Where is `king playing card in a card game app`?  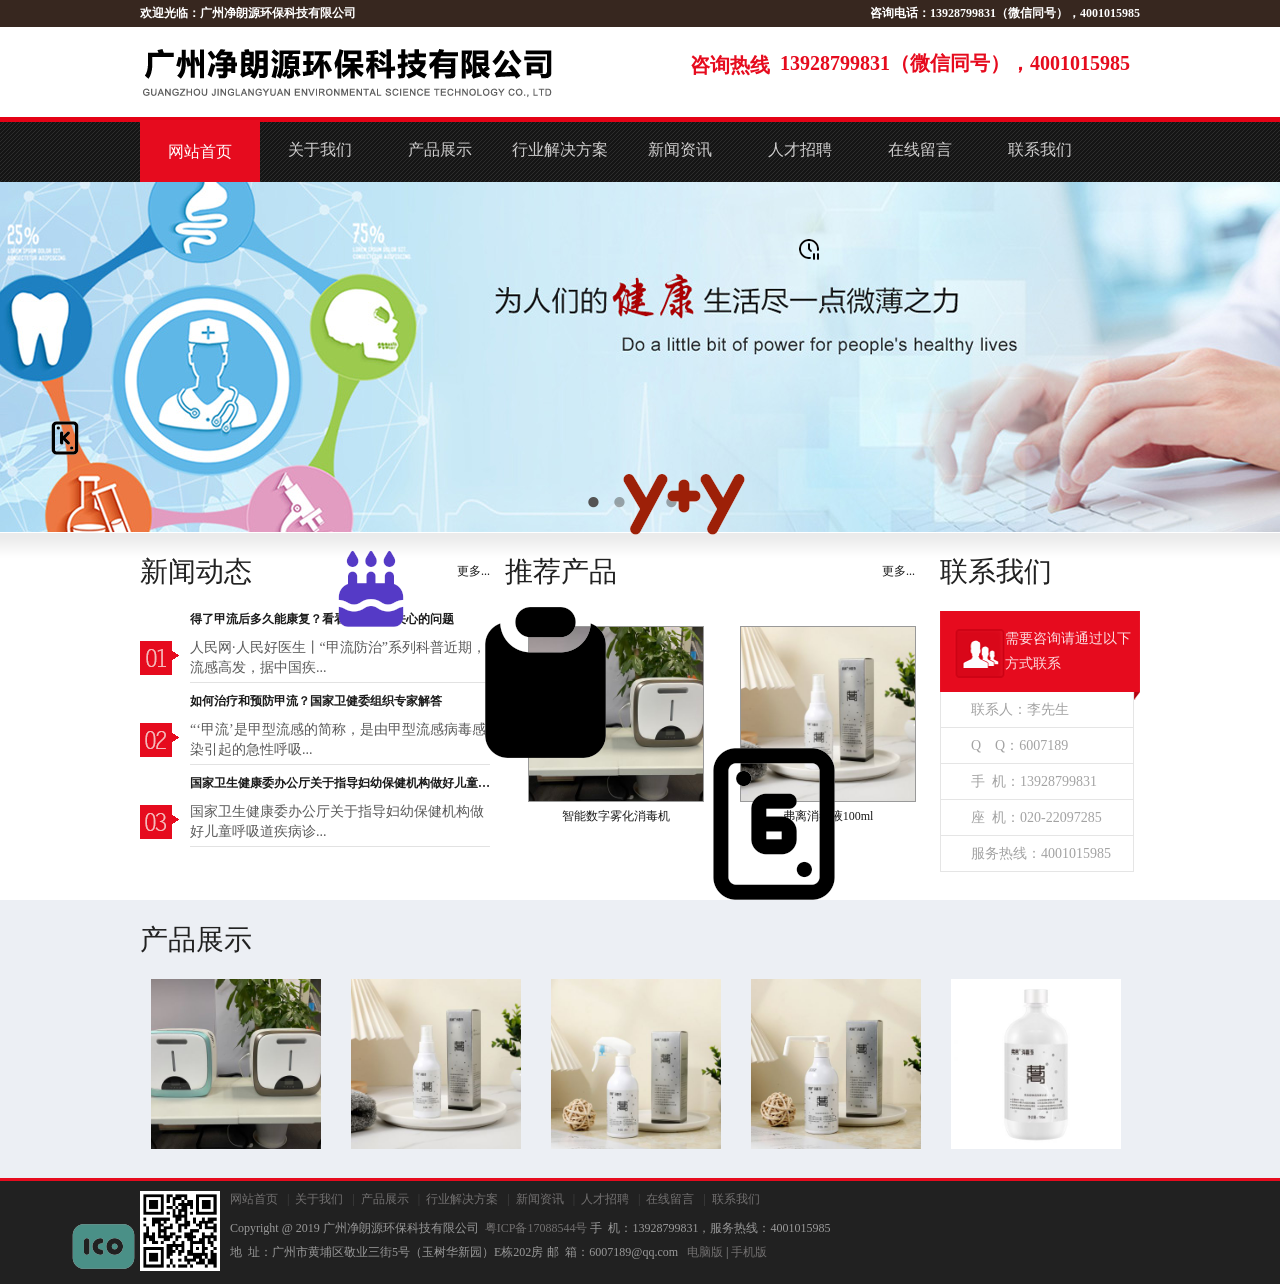
king playing card in a card game app is located at coordinates (65, 438).